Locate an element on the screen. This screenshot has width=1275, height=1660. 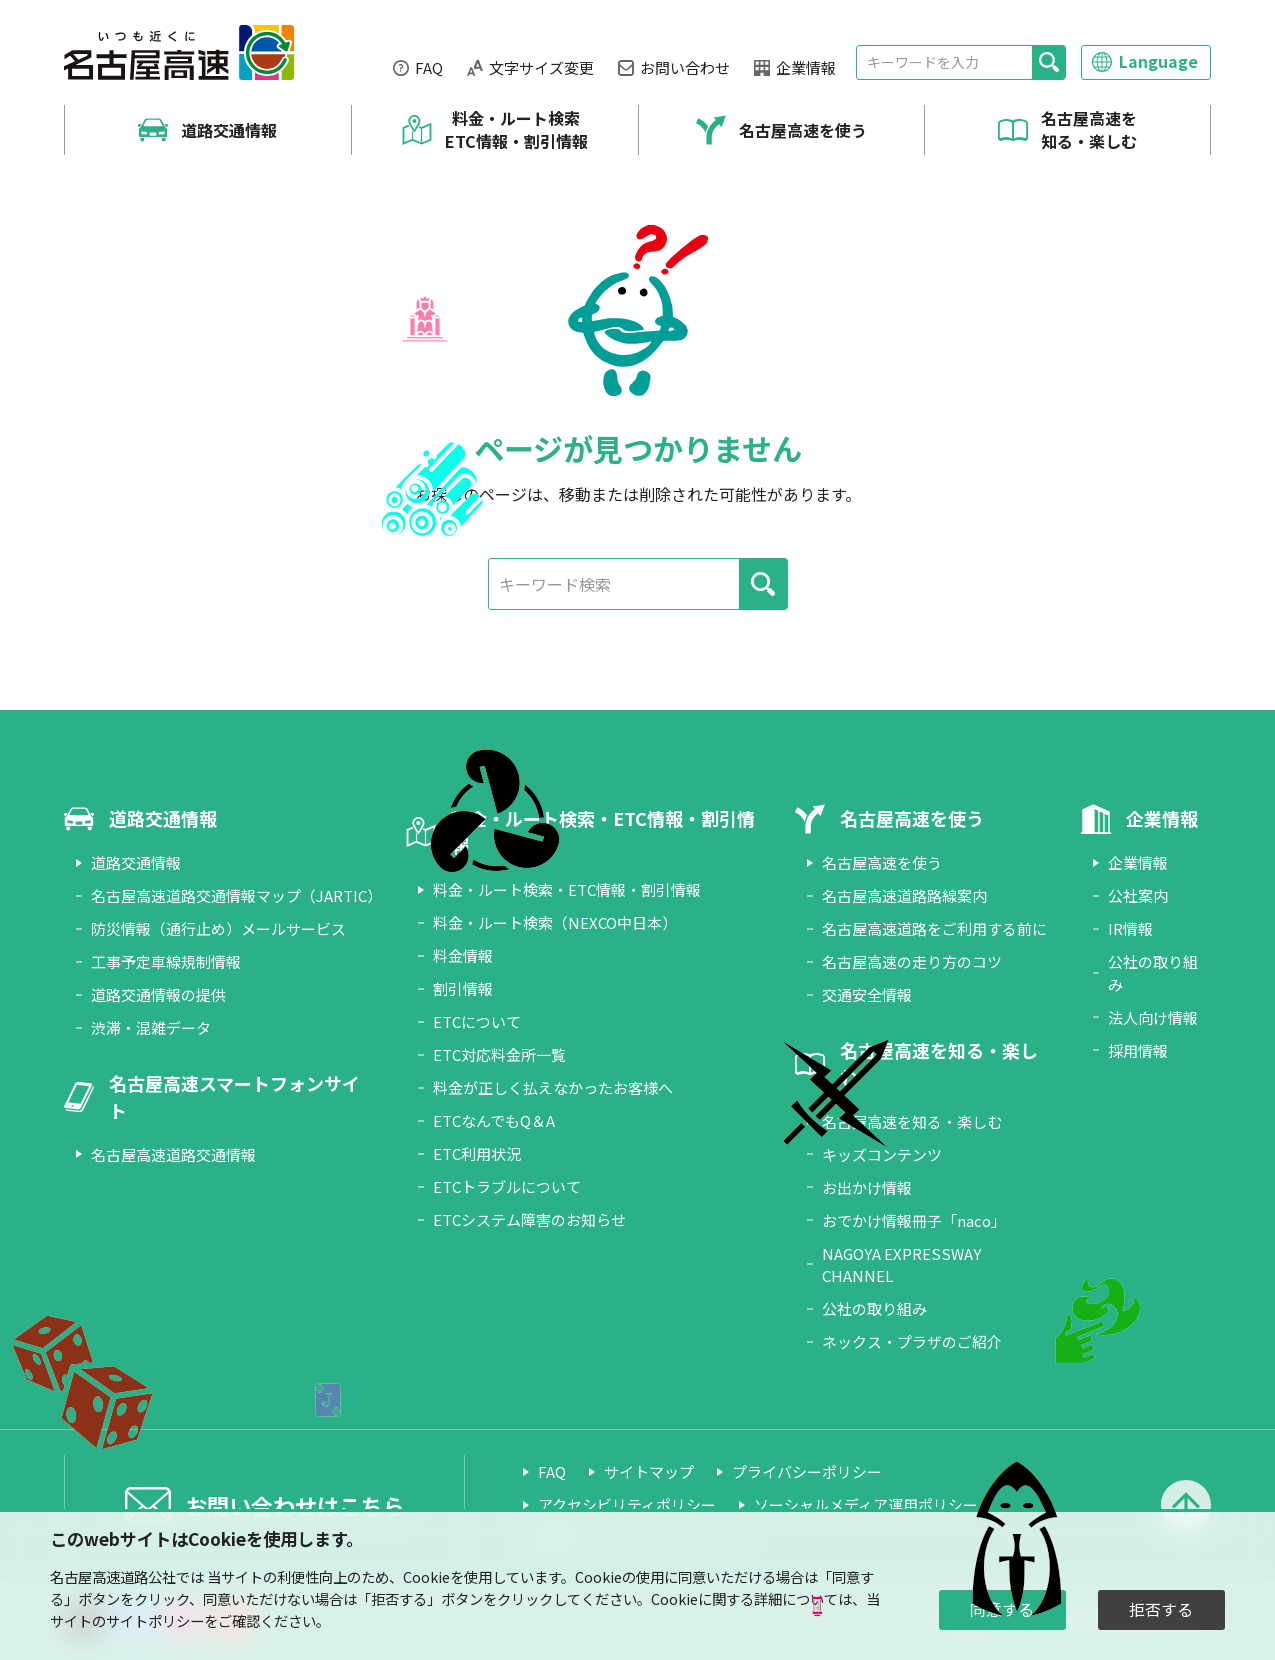
view temperature or measurement settings is located at coordinates (817, 1606).